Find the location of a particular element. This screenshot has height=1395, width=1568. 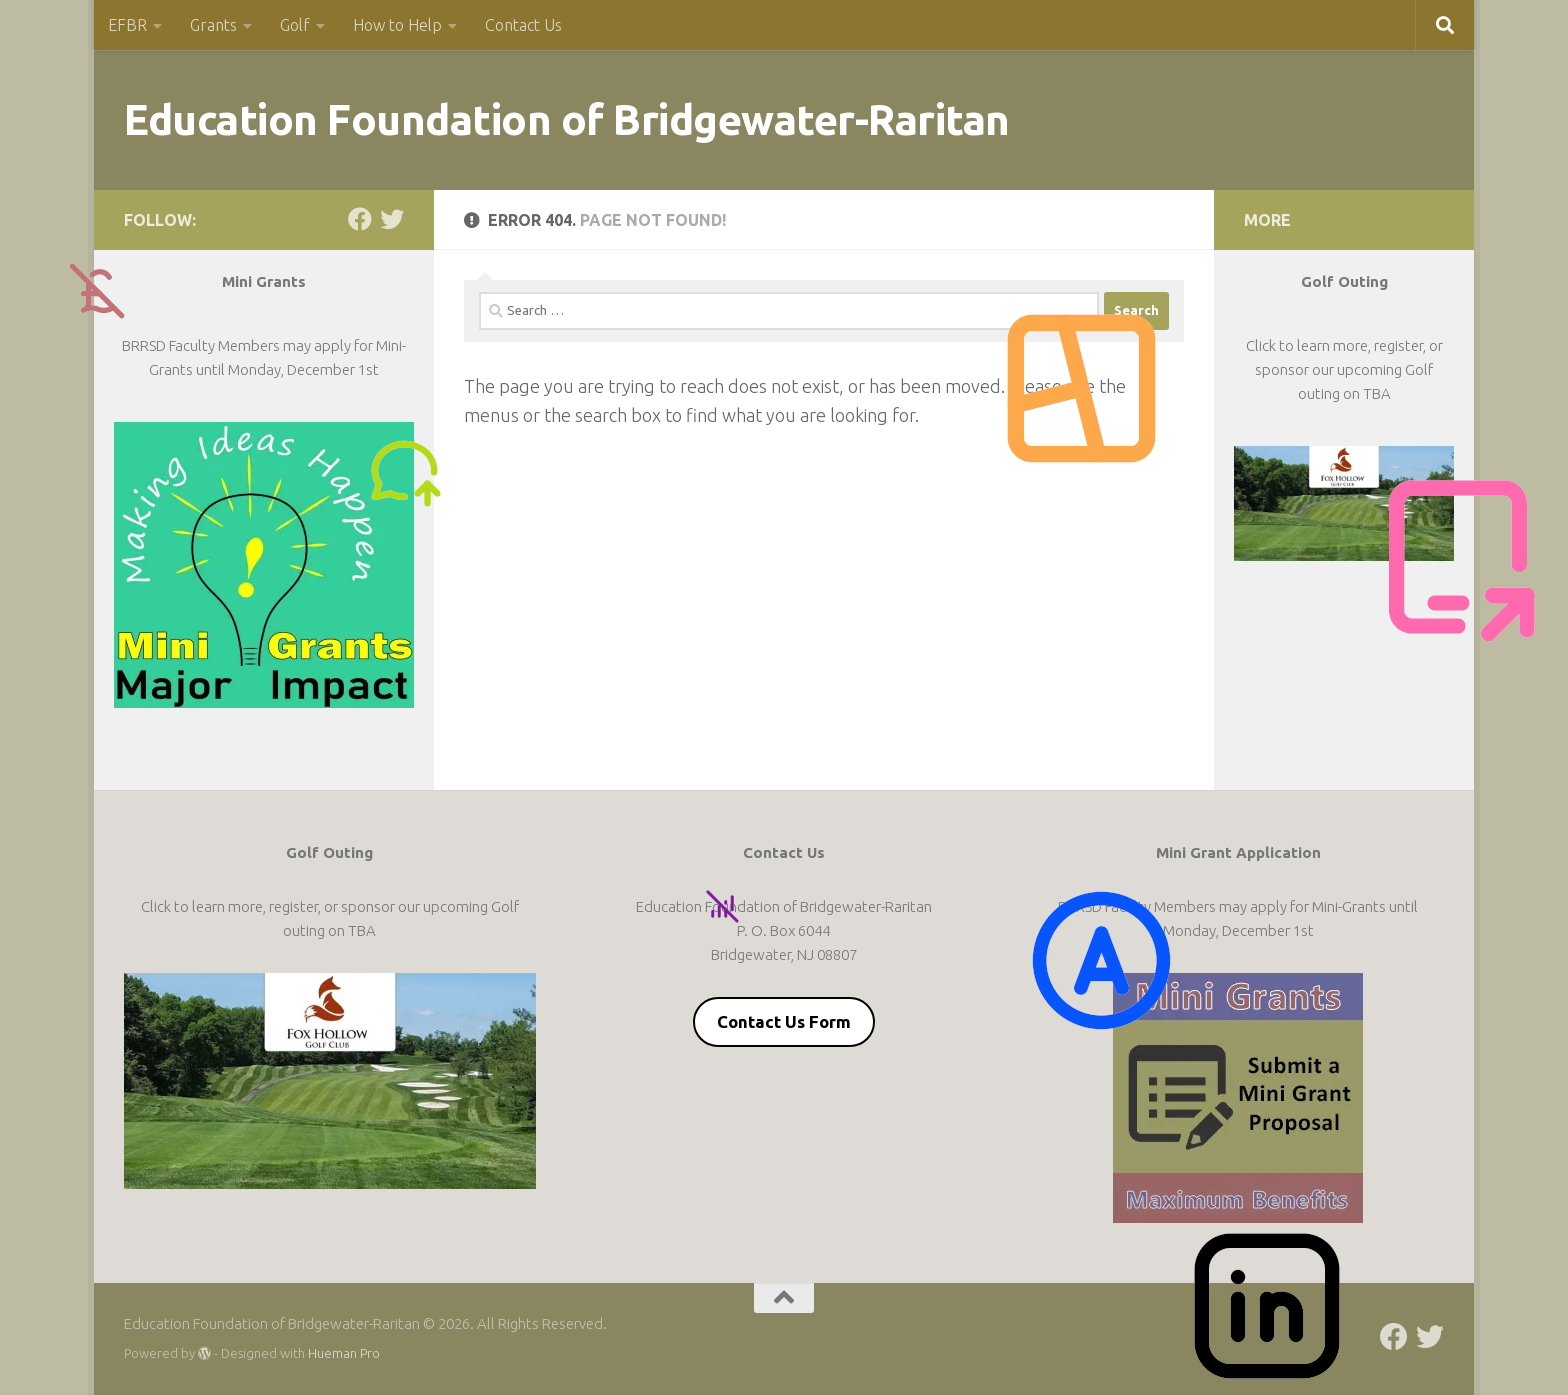

no cellular signal available is located at coordinates (722, 906).